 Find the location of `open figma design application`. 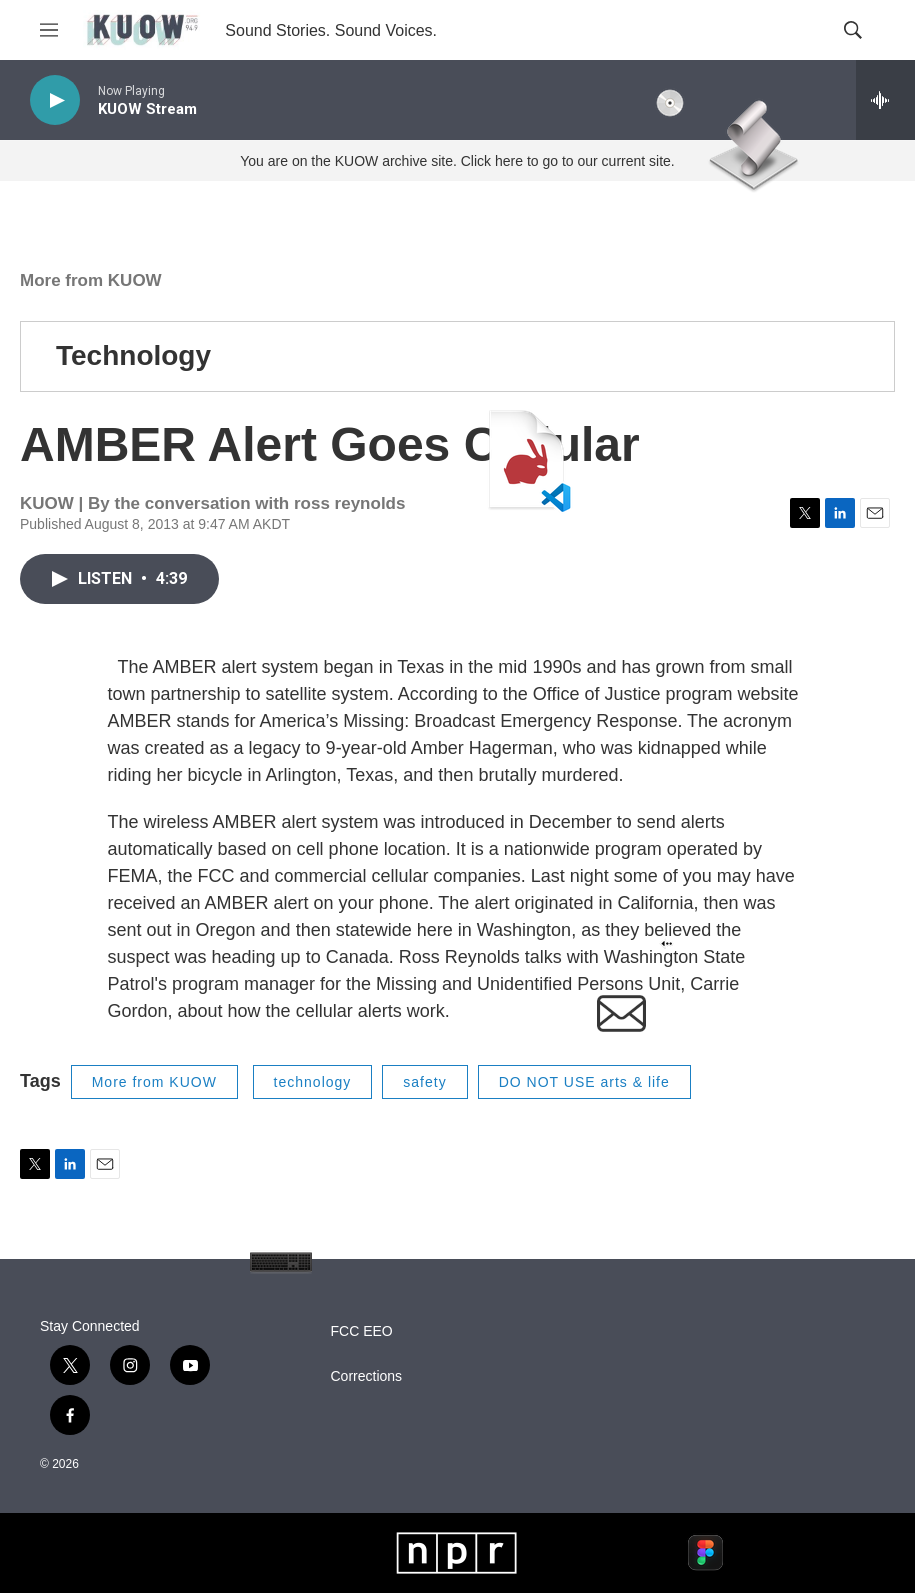

open figma design application is located at coordinates (705, 1552).